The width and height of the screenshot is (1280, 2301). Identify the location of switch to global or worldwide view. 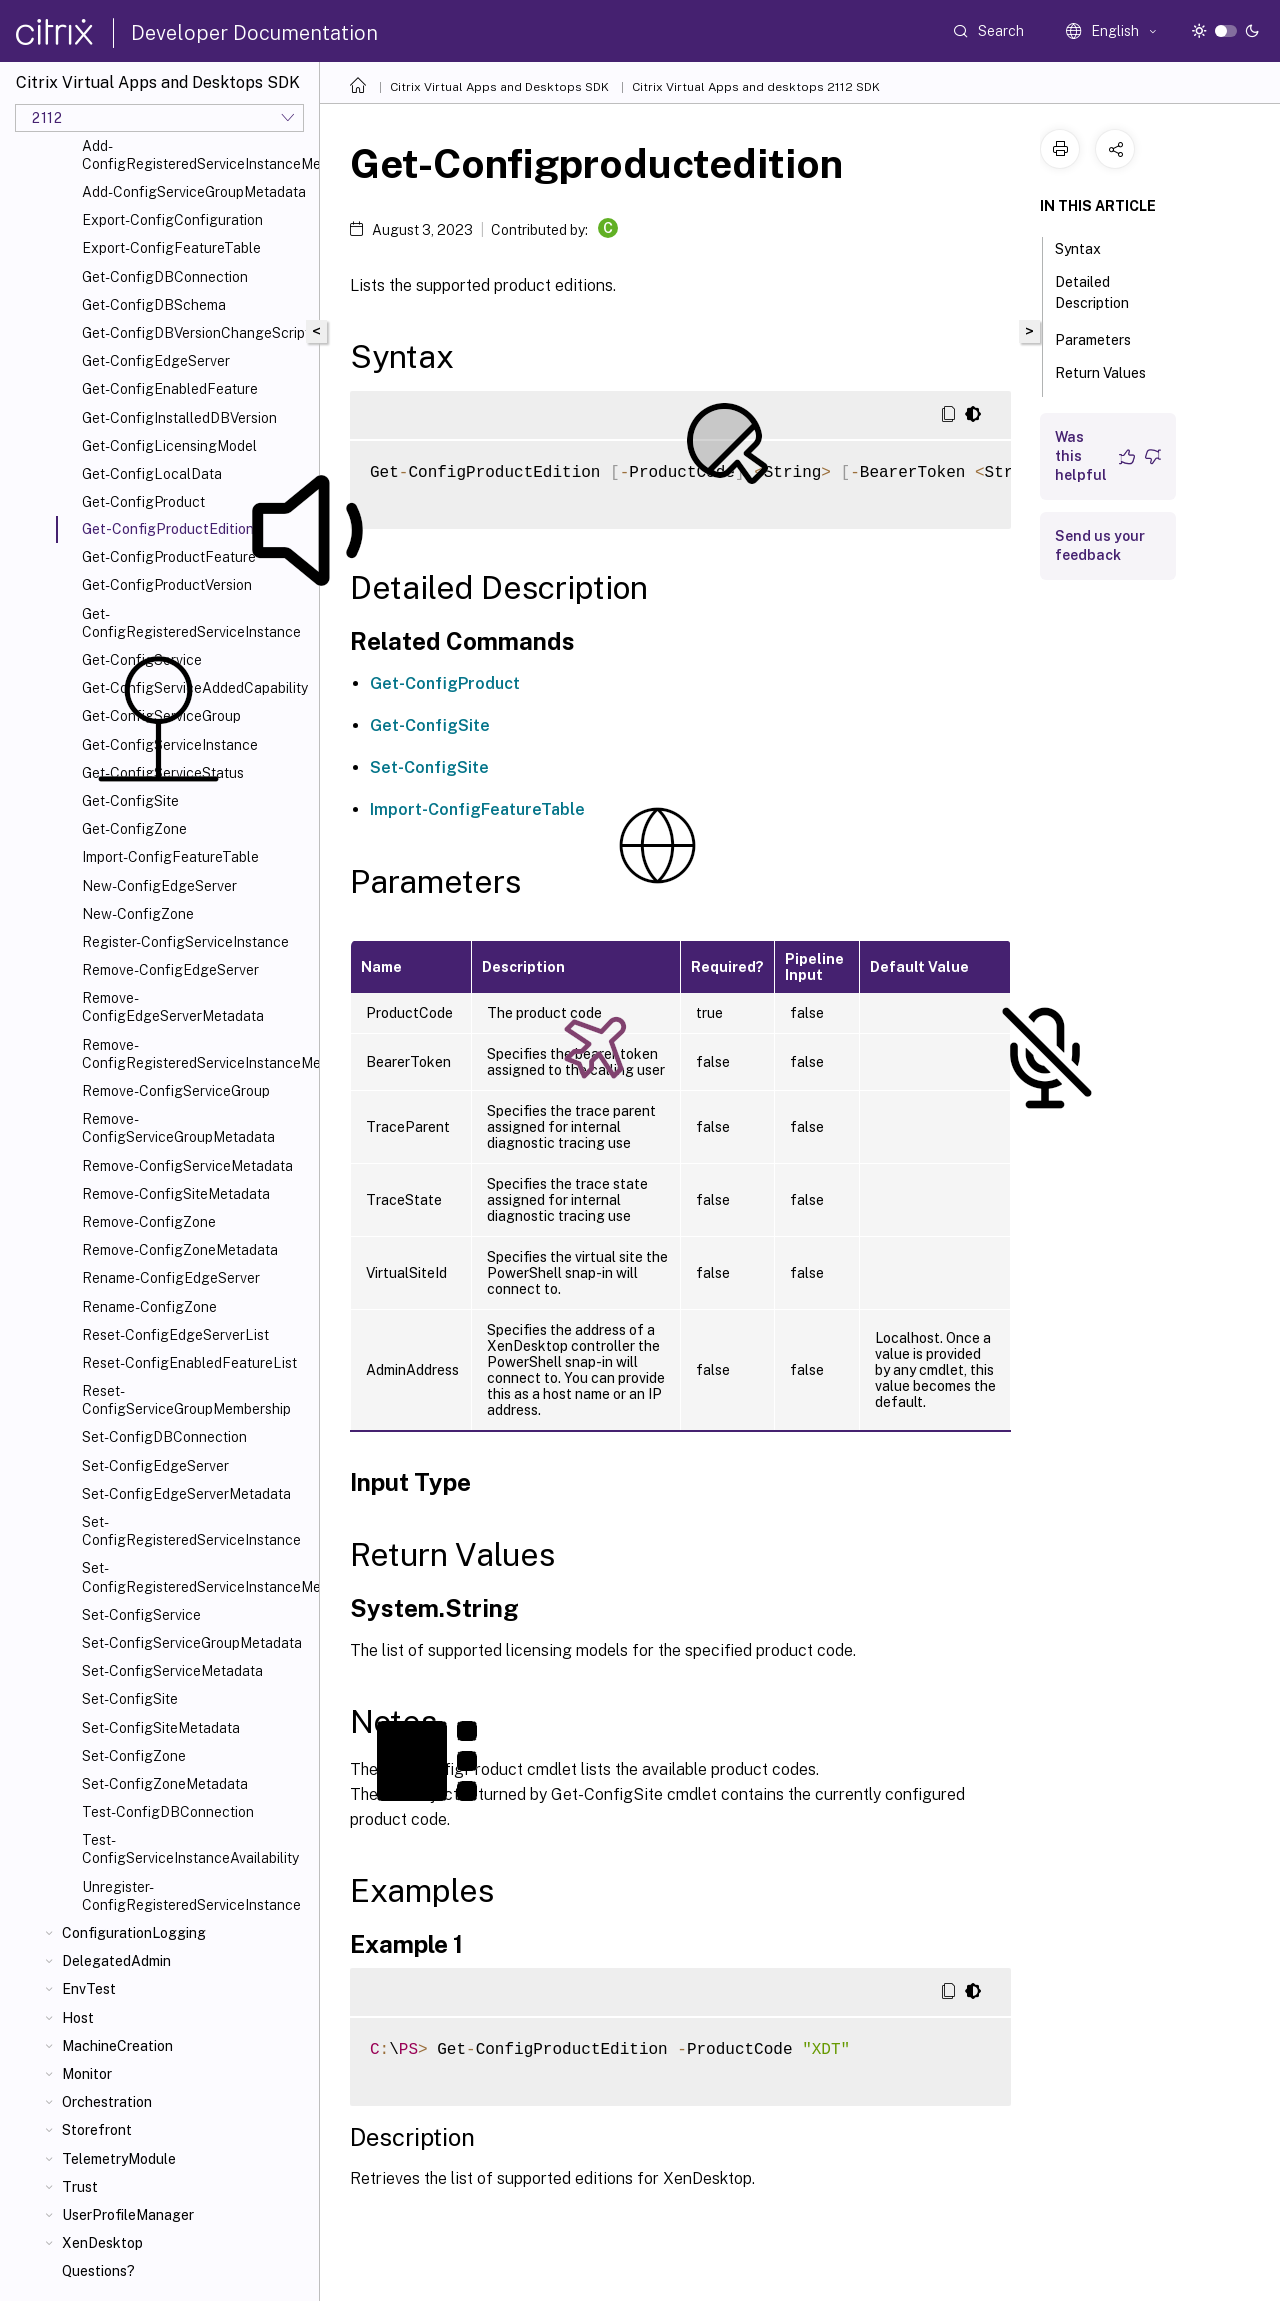
(657, 845).